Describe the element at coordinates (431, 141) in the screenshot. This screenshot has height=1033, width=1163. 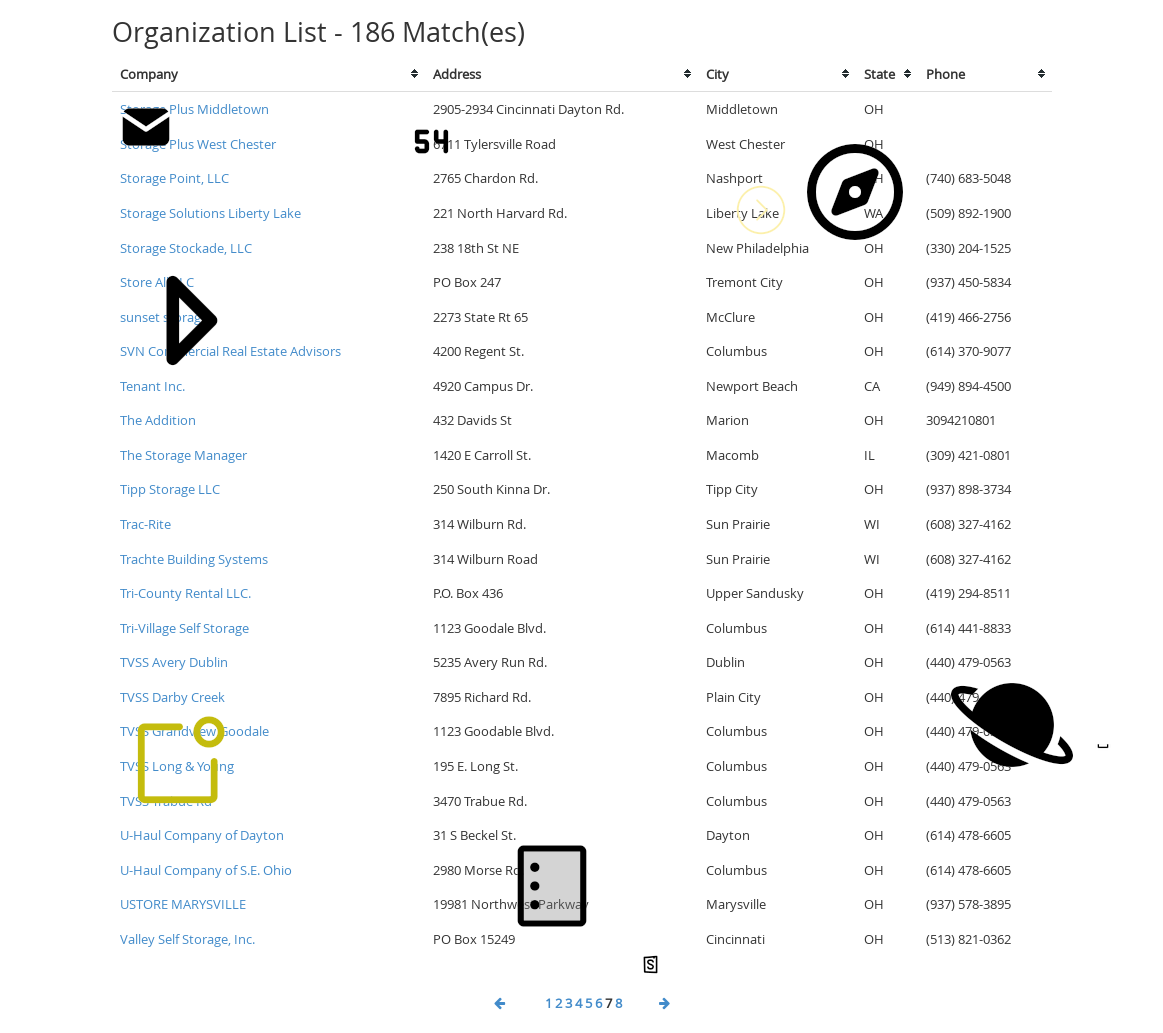
I see `indicates item number 54 in a list or sequence` at that location.